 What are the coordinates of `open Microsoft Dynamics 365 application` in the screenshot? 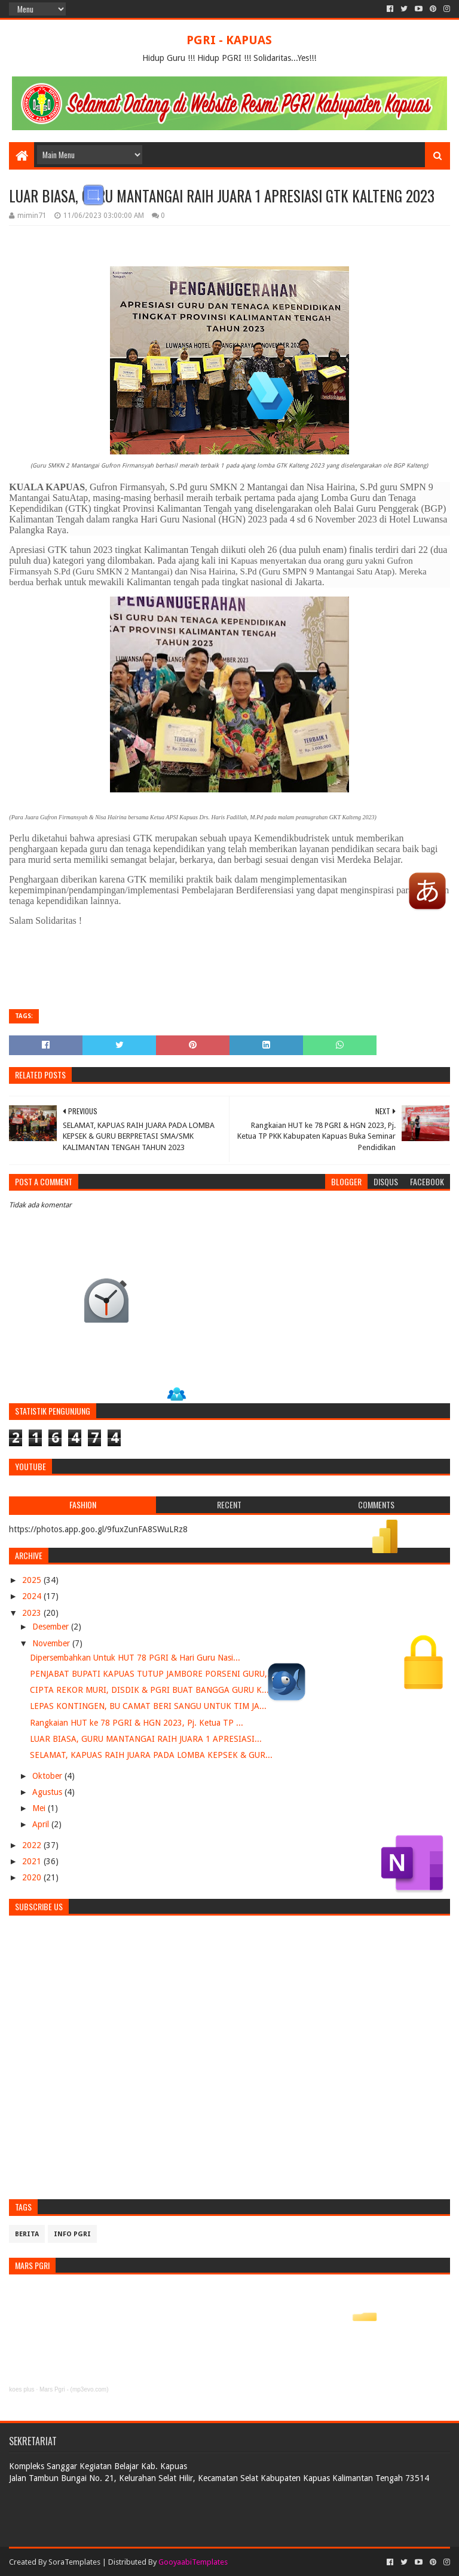 It's located at (270, 395).